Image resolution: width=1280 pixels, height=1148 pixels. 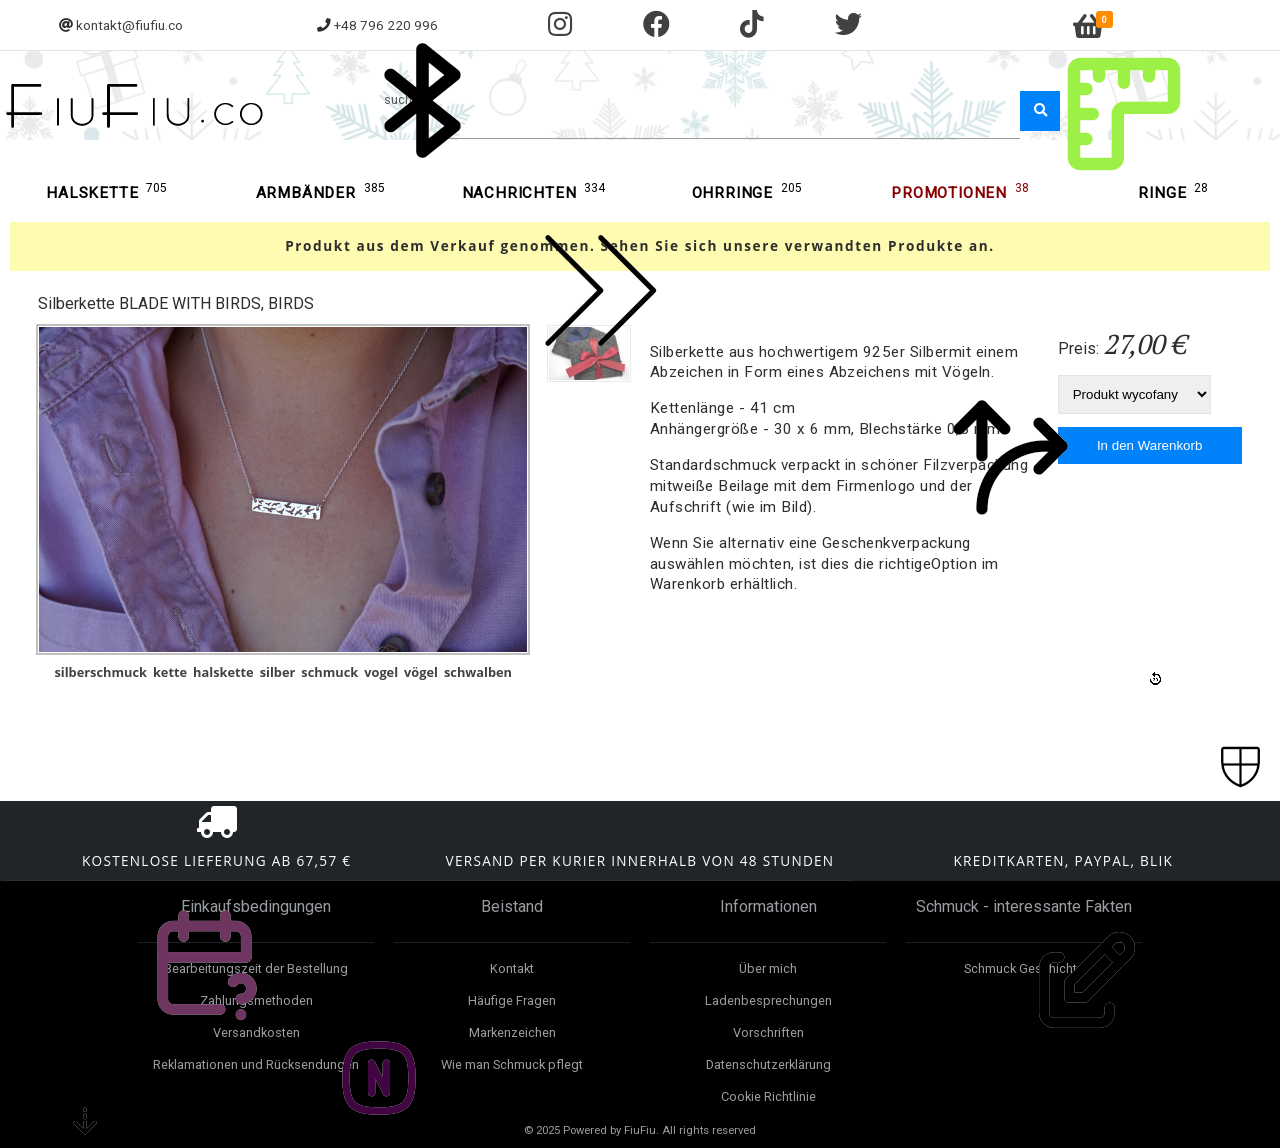 I want to click on skip forward or advance to next item, so click(x=595, y=290).